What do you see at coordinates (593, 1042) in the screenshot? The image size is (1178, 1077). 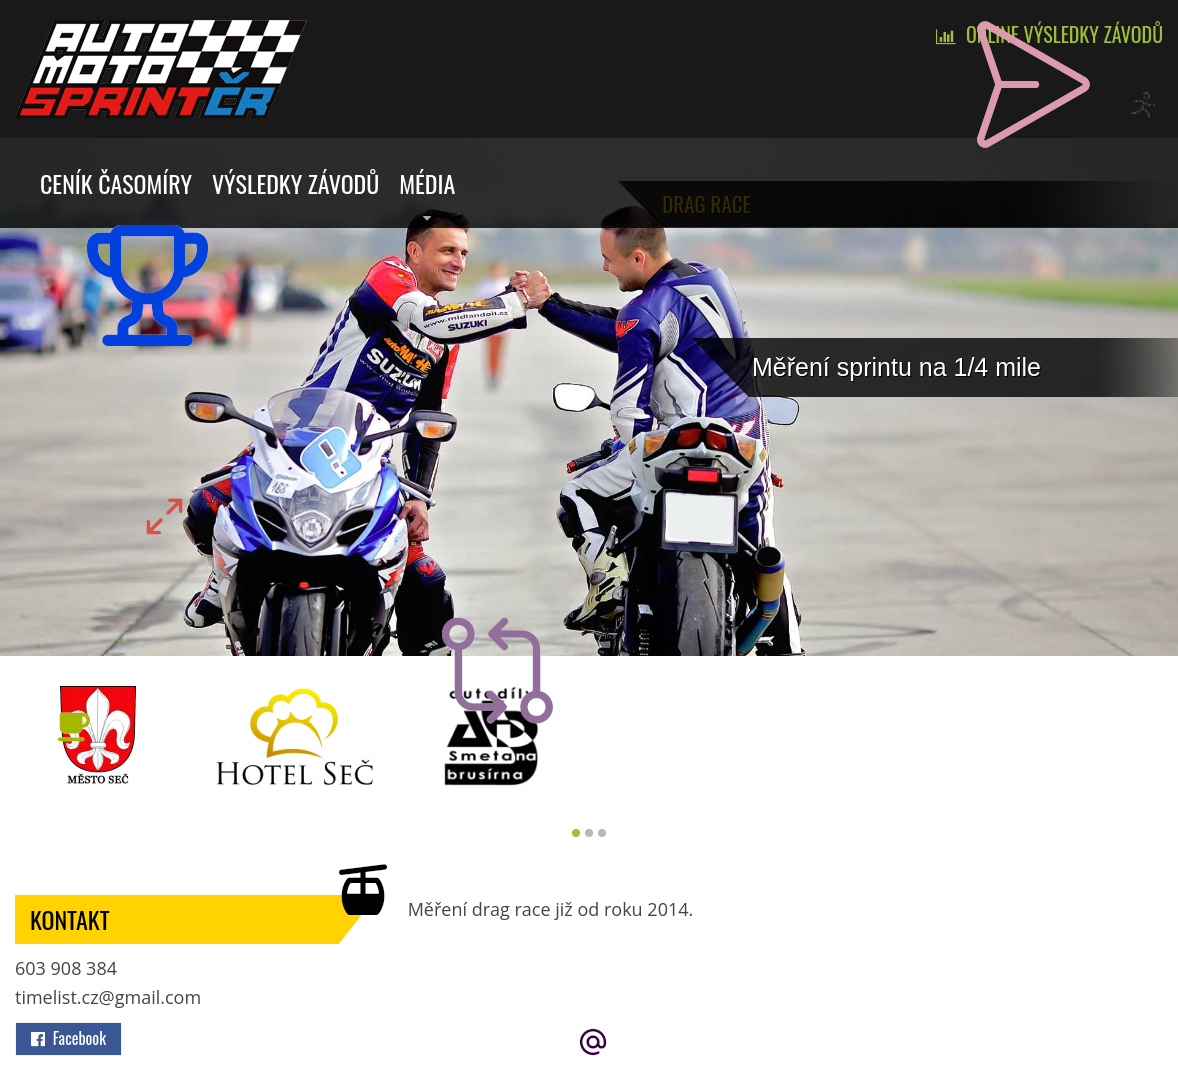 I see `mention or tag a user` at bounding box center [593, 1042].